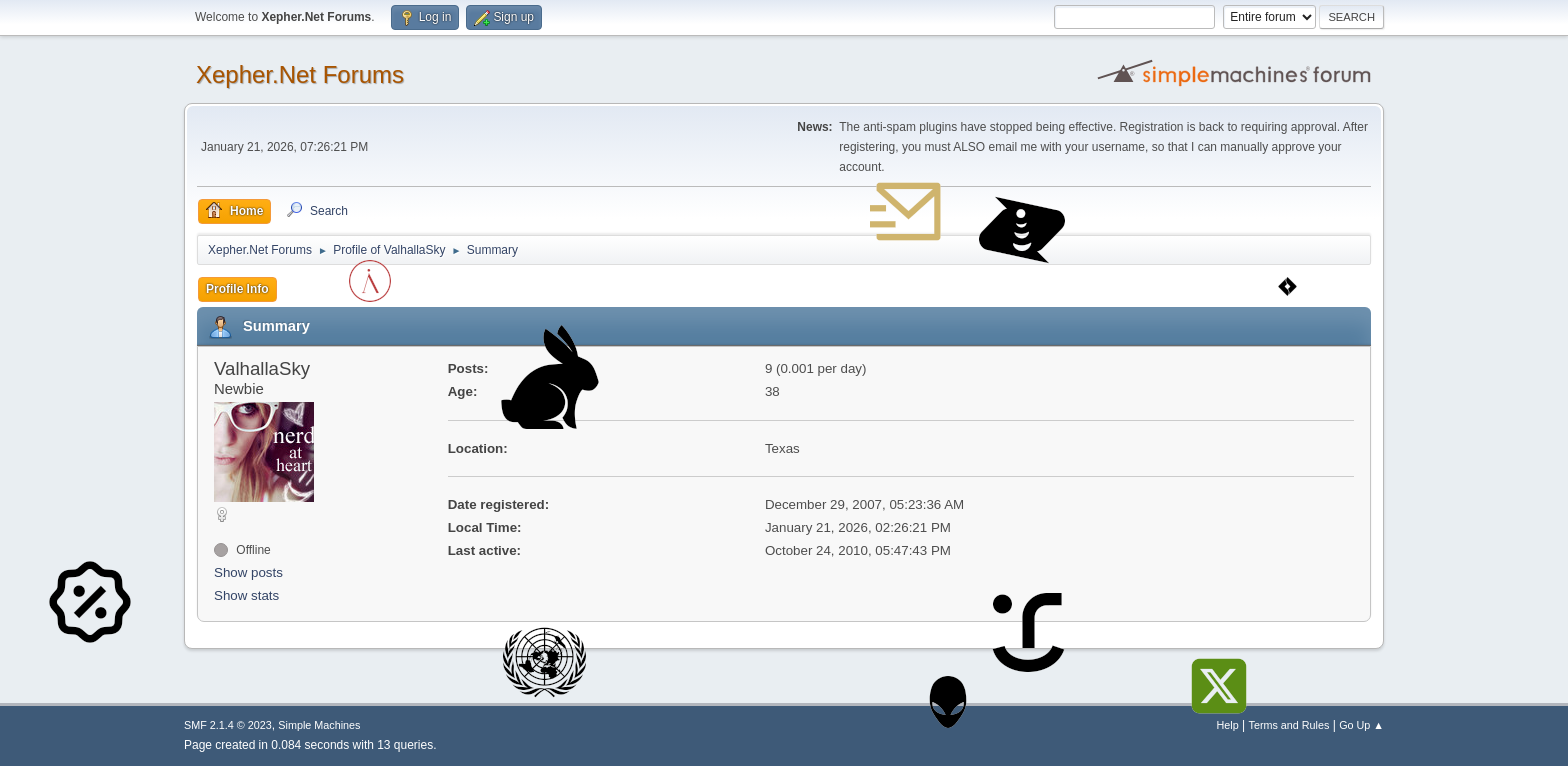 The image size is (1568, 766). I want to click on open X (formerly Twitter) app, so click(1219, 686).